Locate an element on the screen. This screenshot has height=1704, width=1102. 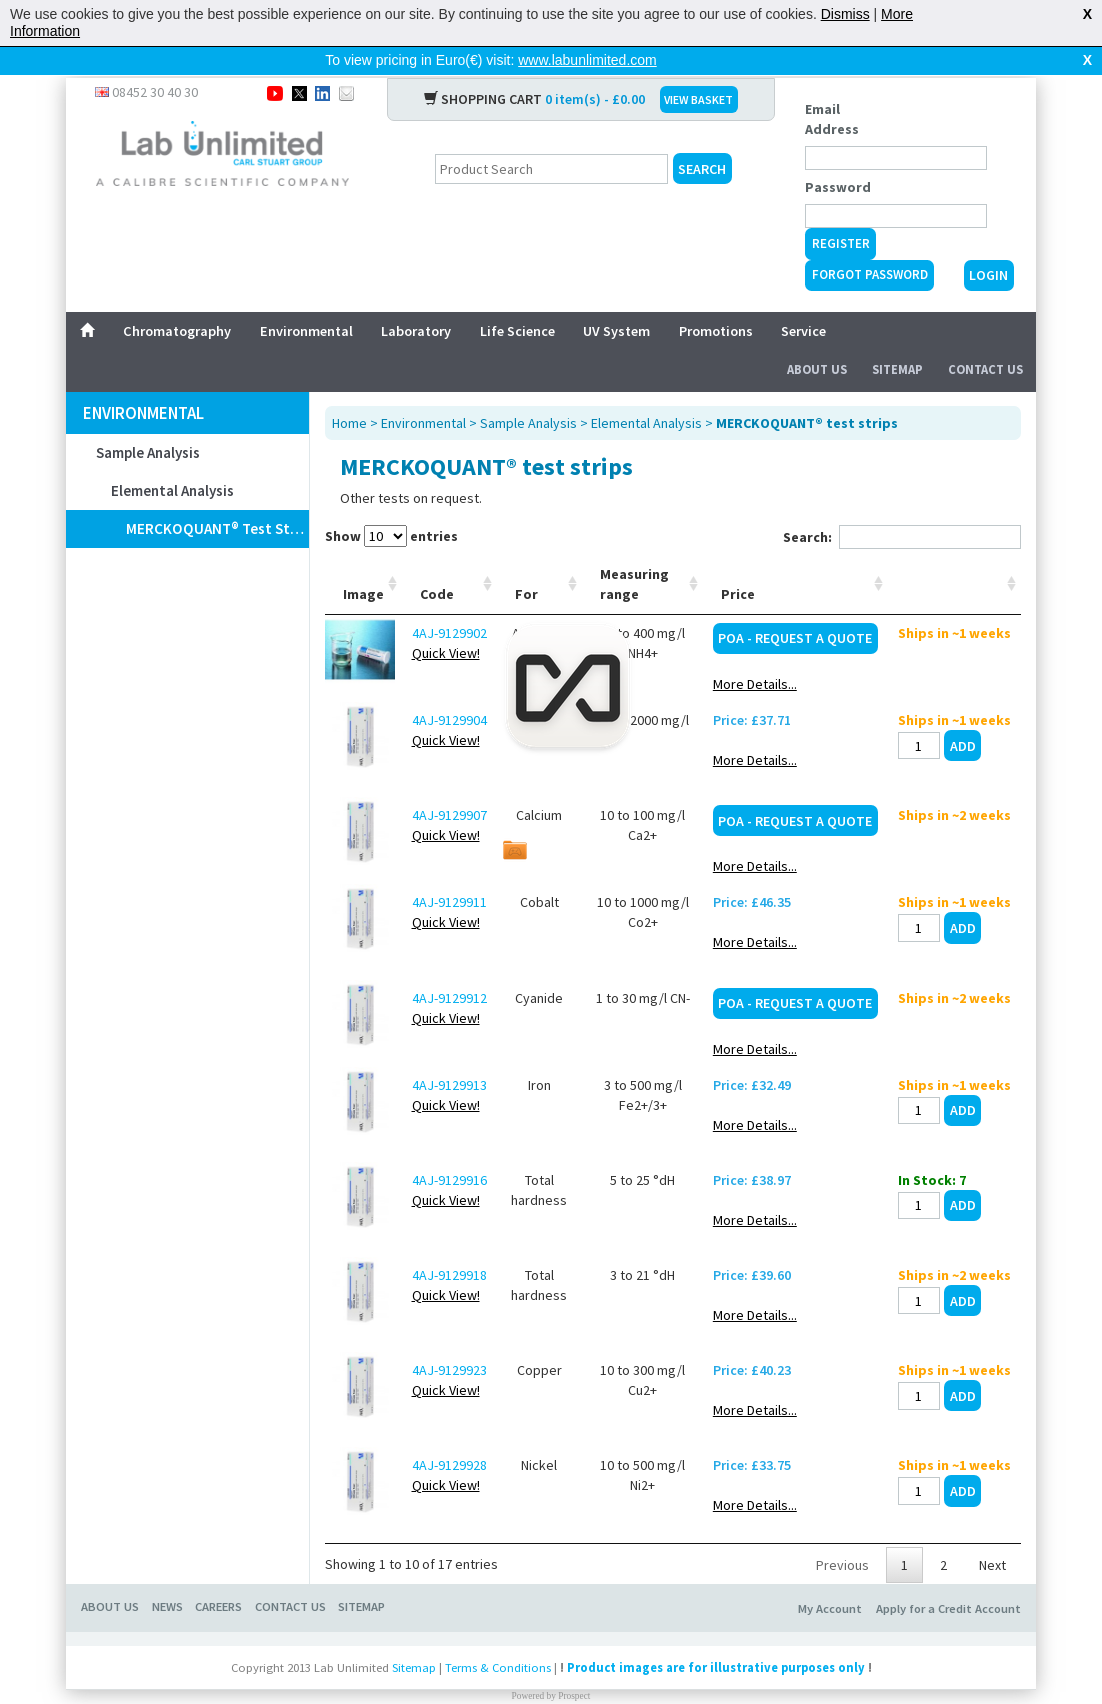
open your games folder is located at coordinates (515, 850).